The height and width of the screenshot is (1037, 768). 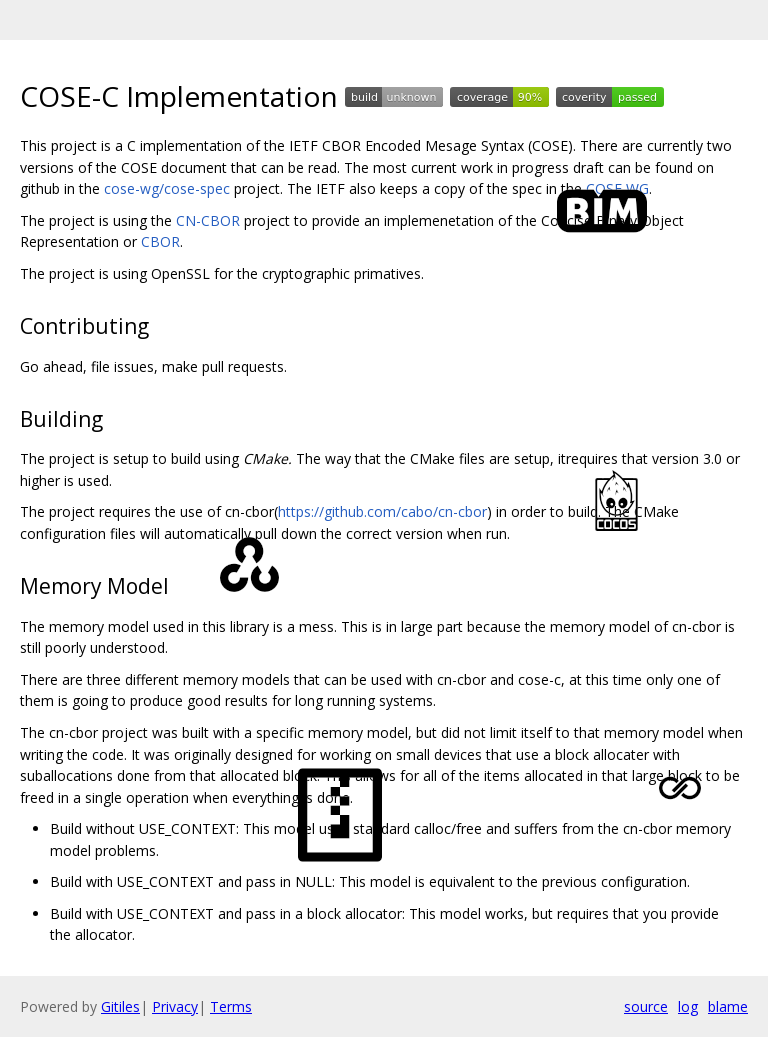 What do you see at coordinates (616, 500) in the screenshot?
I see `cocos game engine logo` at bounding box center [616, 500].